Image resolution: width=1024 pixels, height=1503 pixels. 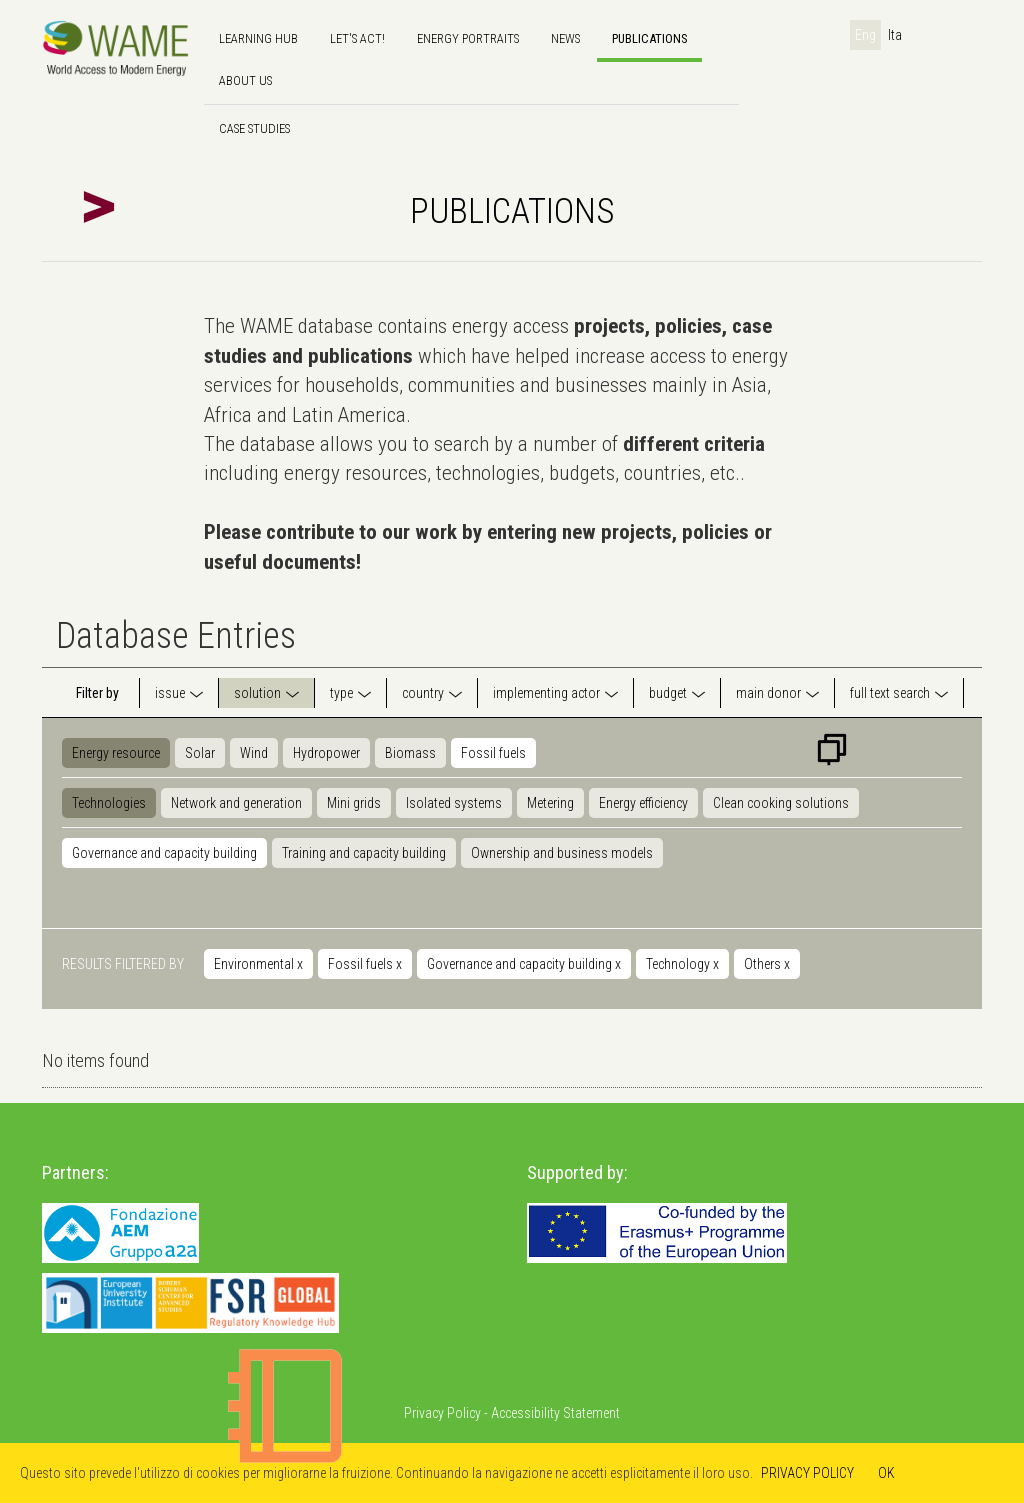 I want to click on accenture company logo, so click(x=99, y=207).